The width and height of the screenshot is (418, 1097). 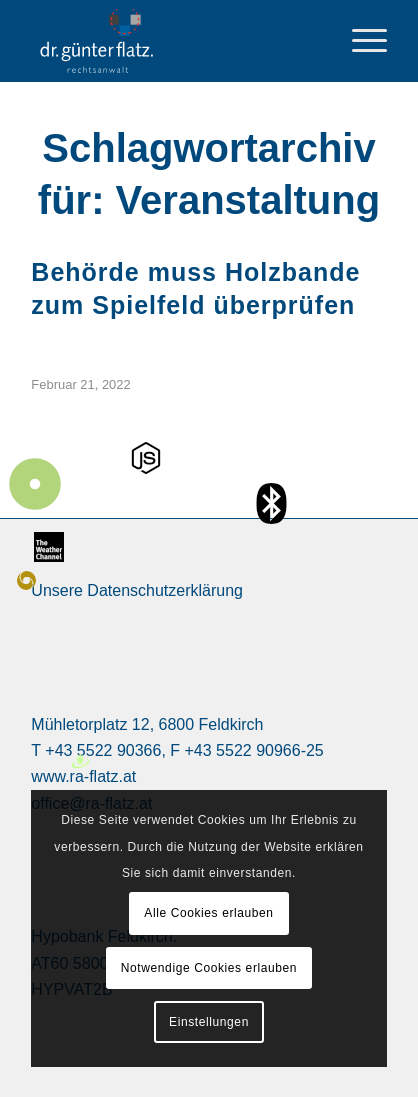 What do you see at coordinates (146, 458) in the screenshot?
I see `Node.js runtime environment logo` at bounding box center [146, 458].